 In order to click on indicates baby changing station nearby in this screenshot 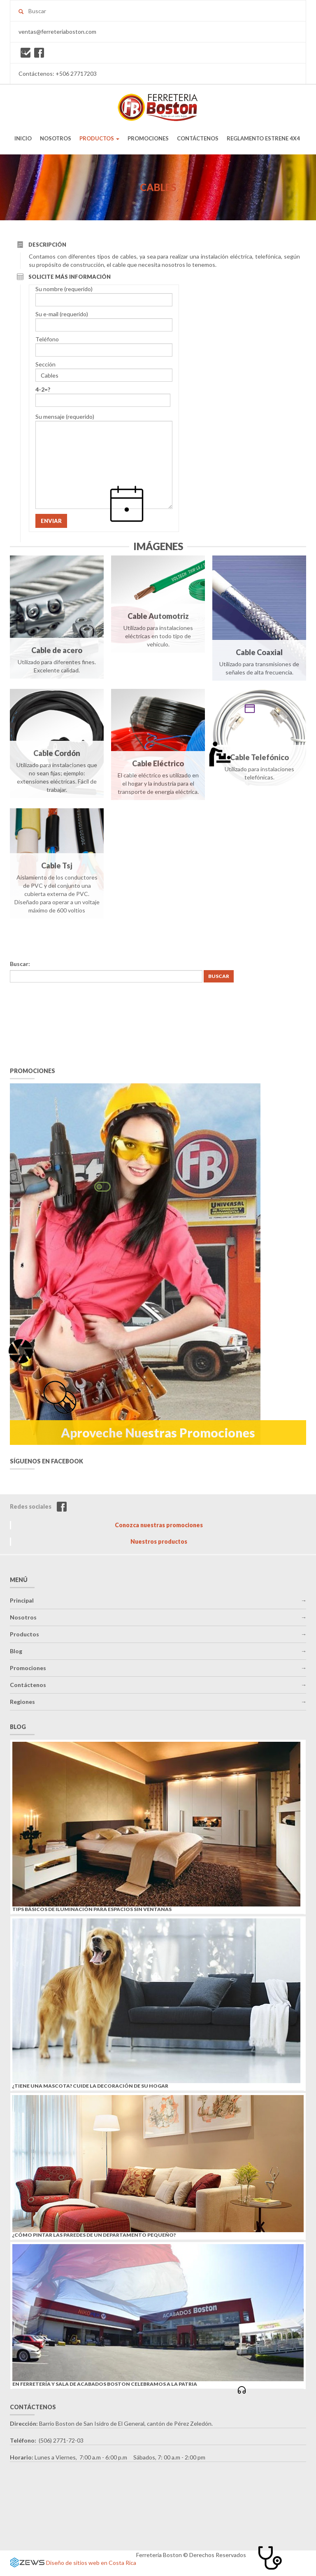, I will do `click(220, 754)`.